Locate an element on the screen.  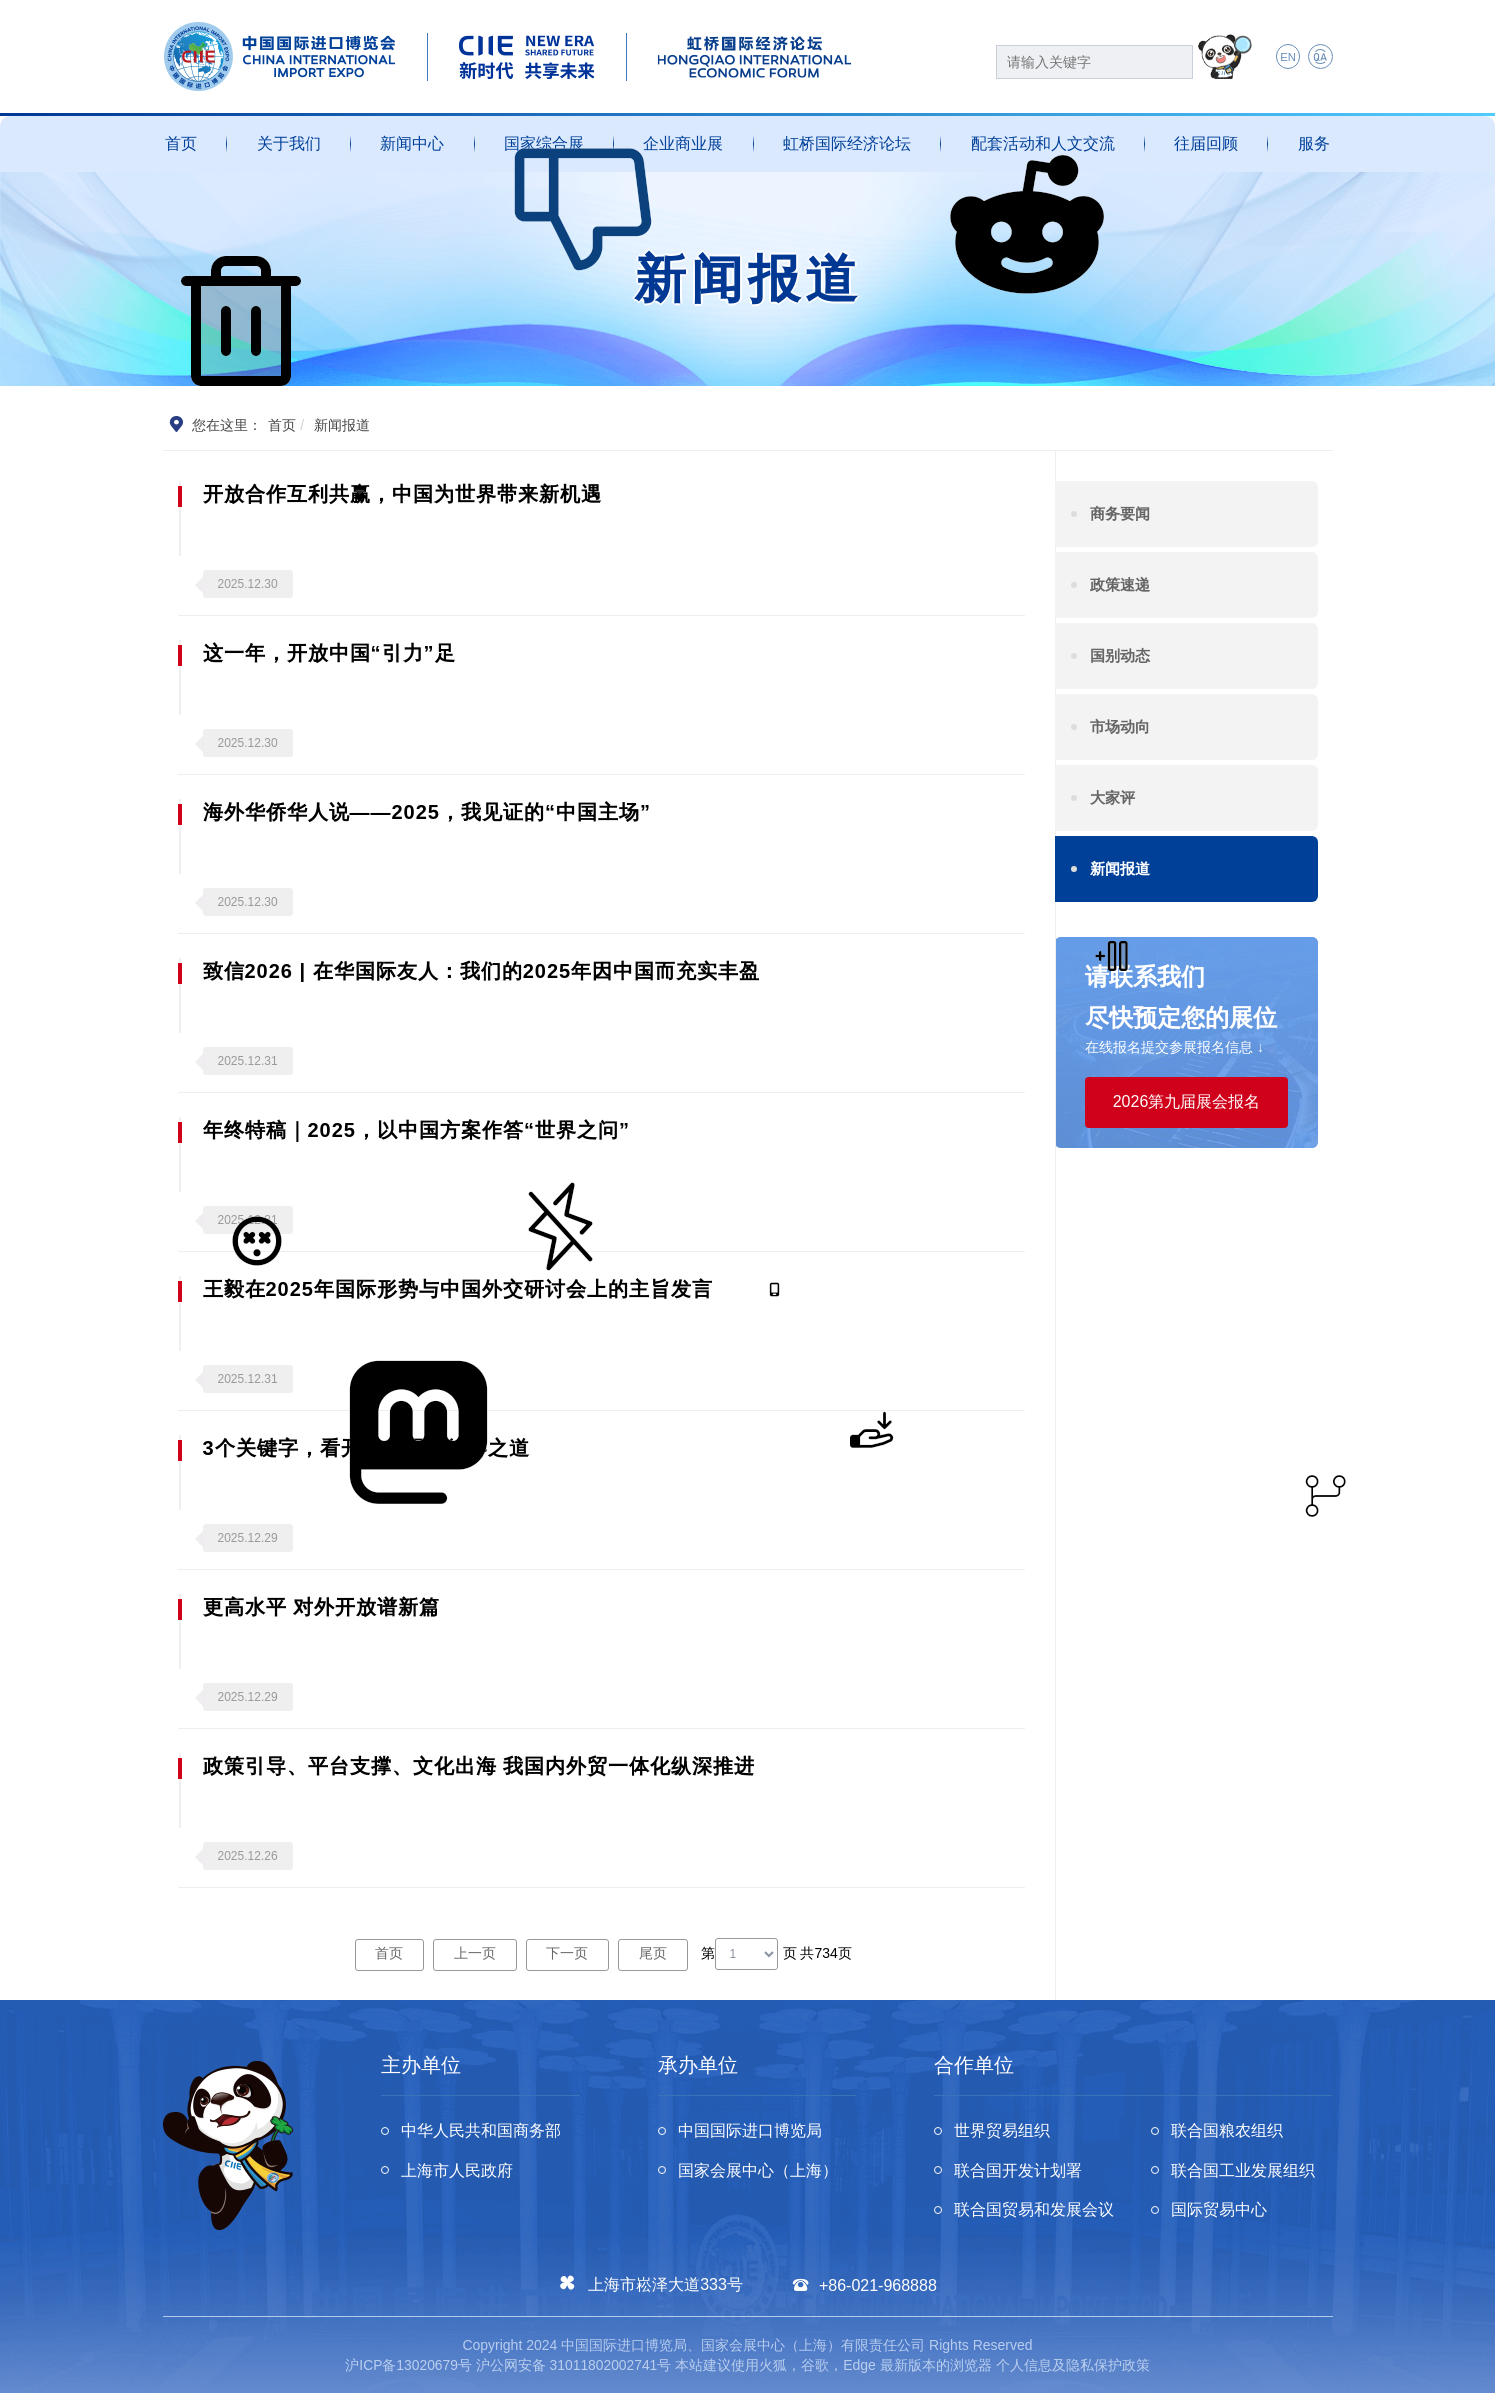
indicates an error or failed action is located at coordinates (257, 1241).